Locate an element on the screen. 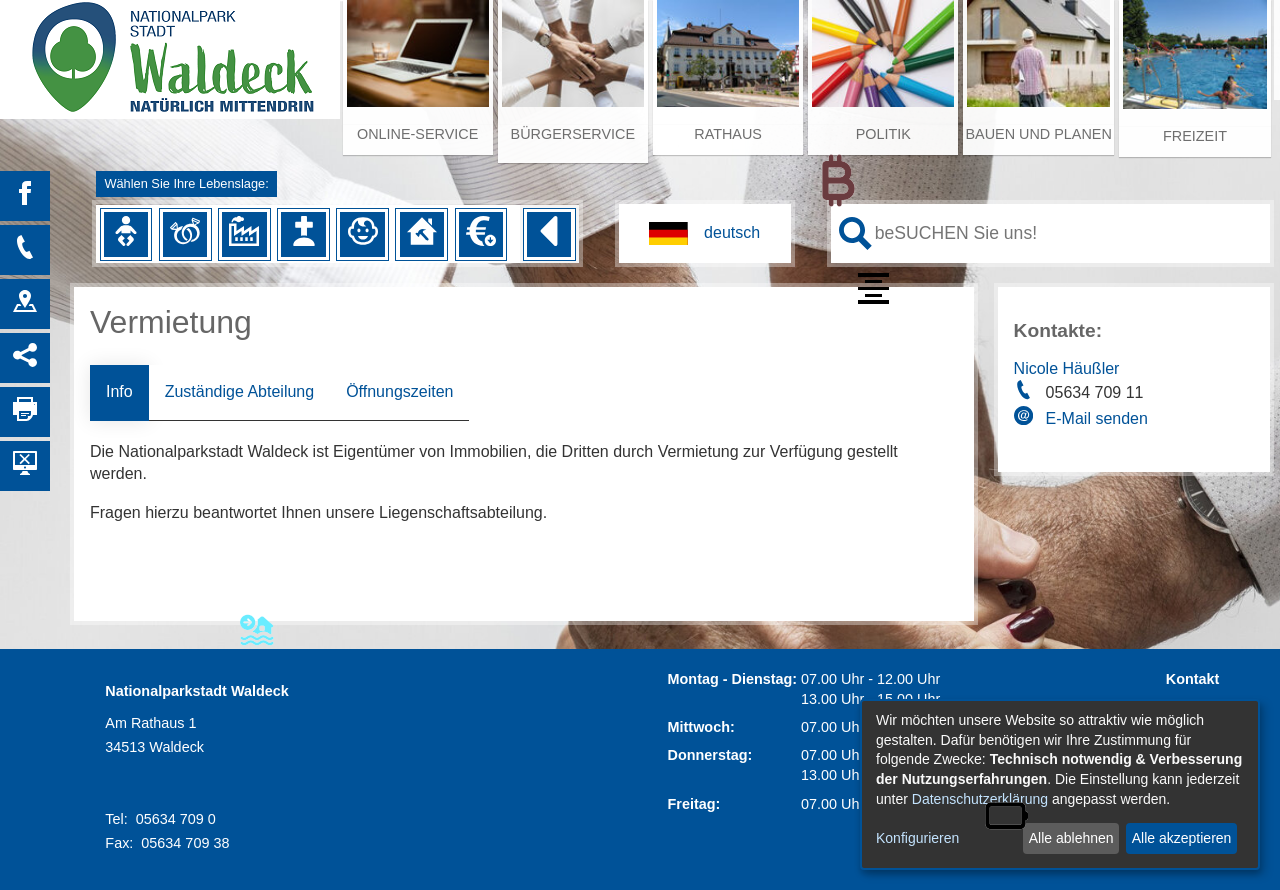  navigate to flood evacuation routes is located at coordinates (257, 630).